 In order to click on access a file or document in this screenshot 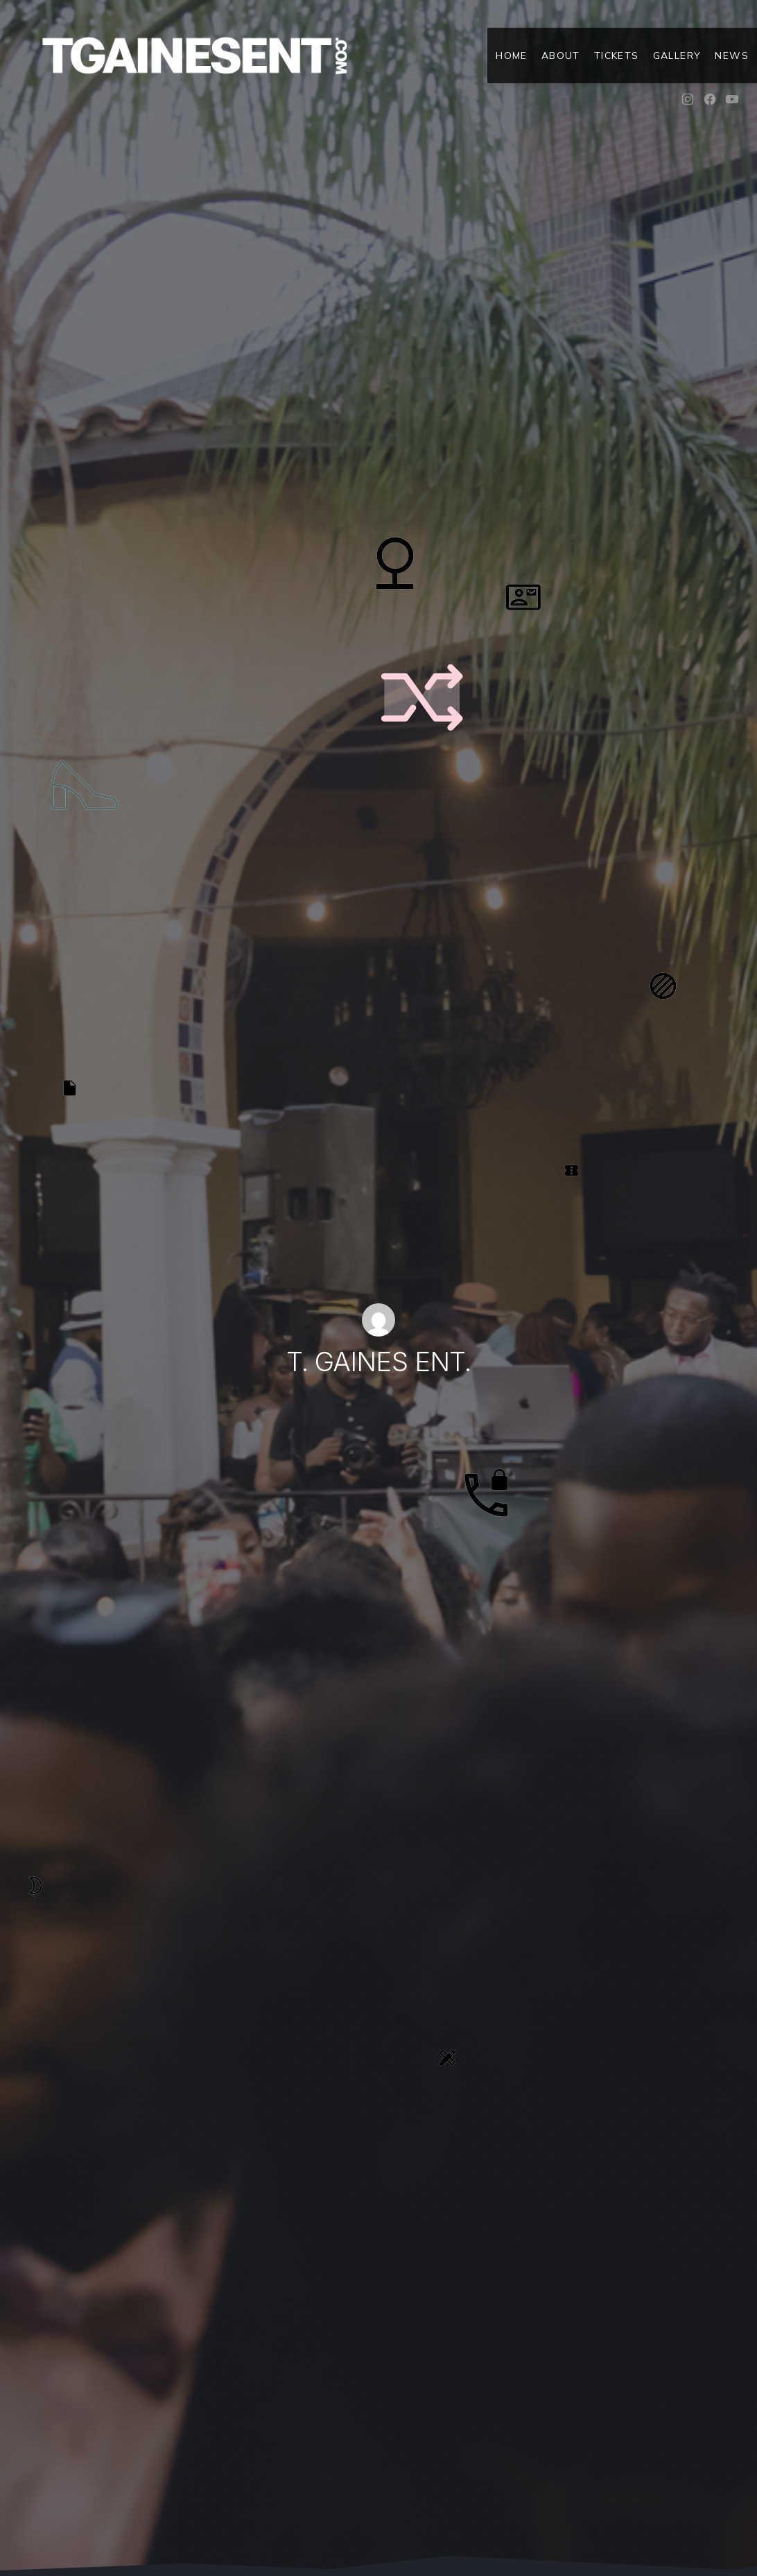, I will do `click(69, 1088)`.